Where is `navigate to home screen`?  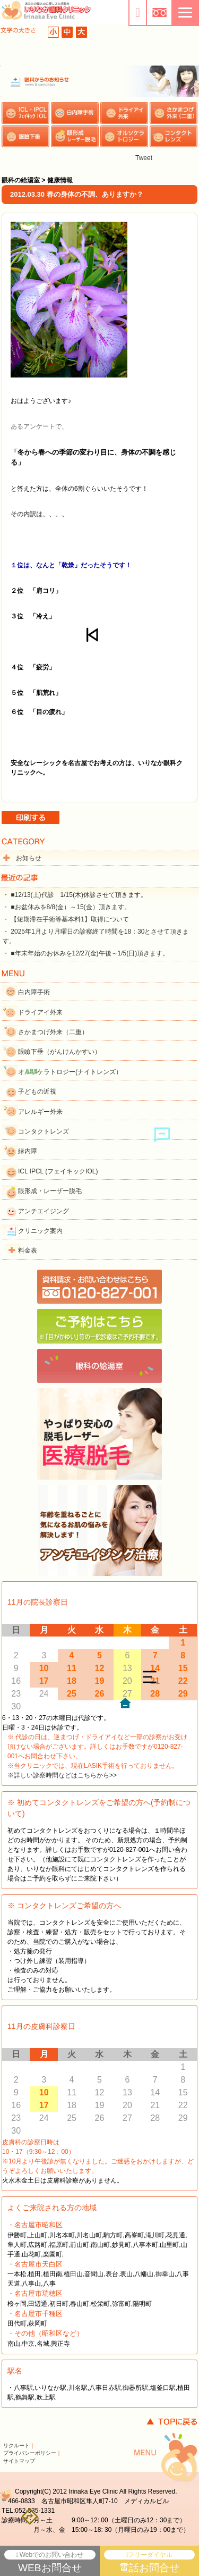
navigate to home screen is located at coordinates (125, 1704).